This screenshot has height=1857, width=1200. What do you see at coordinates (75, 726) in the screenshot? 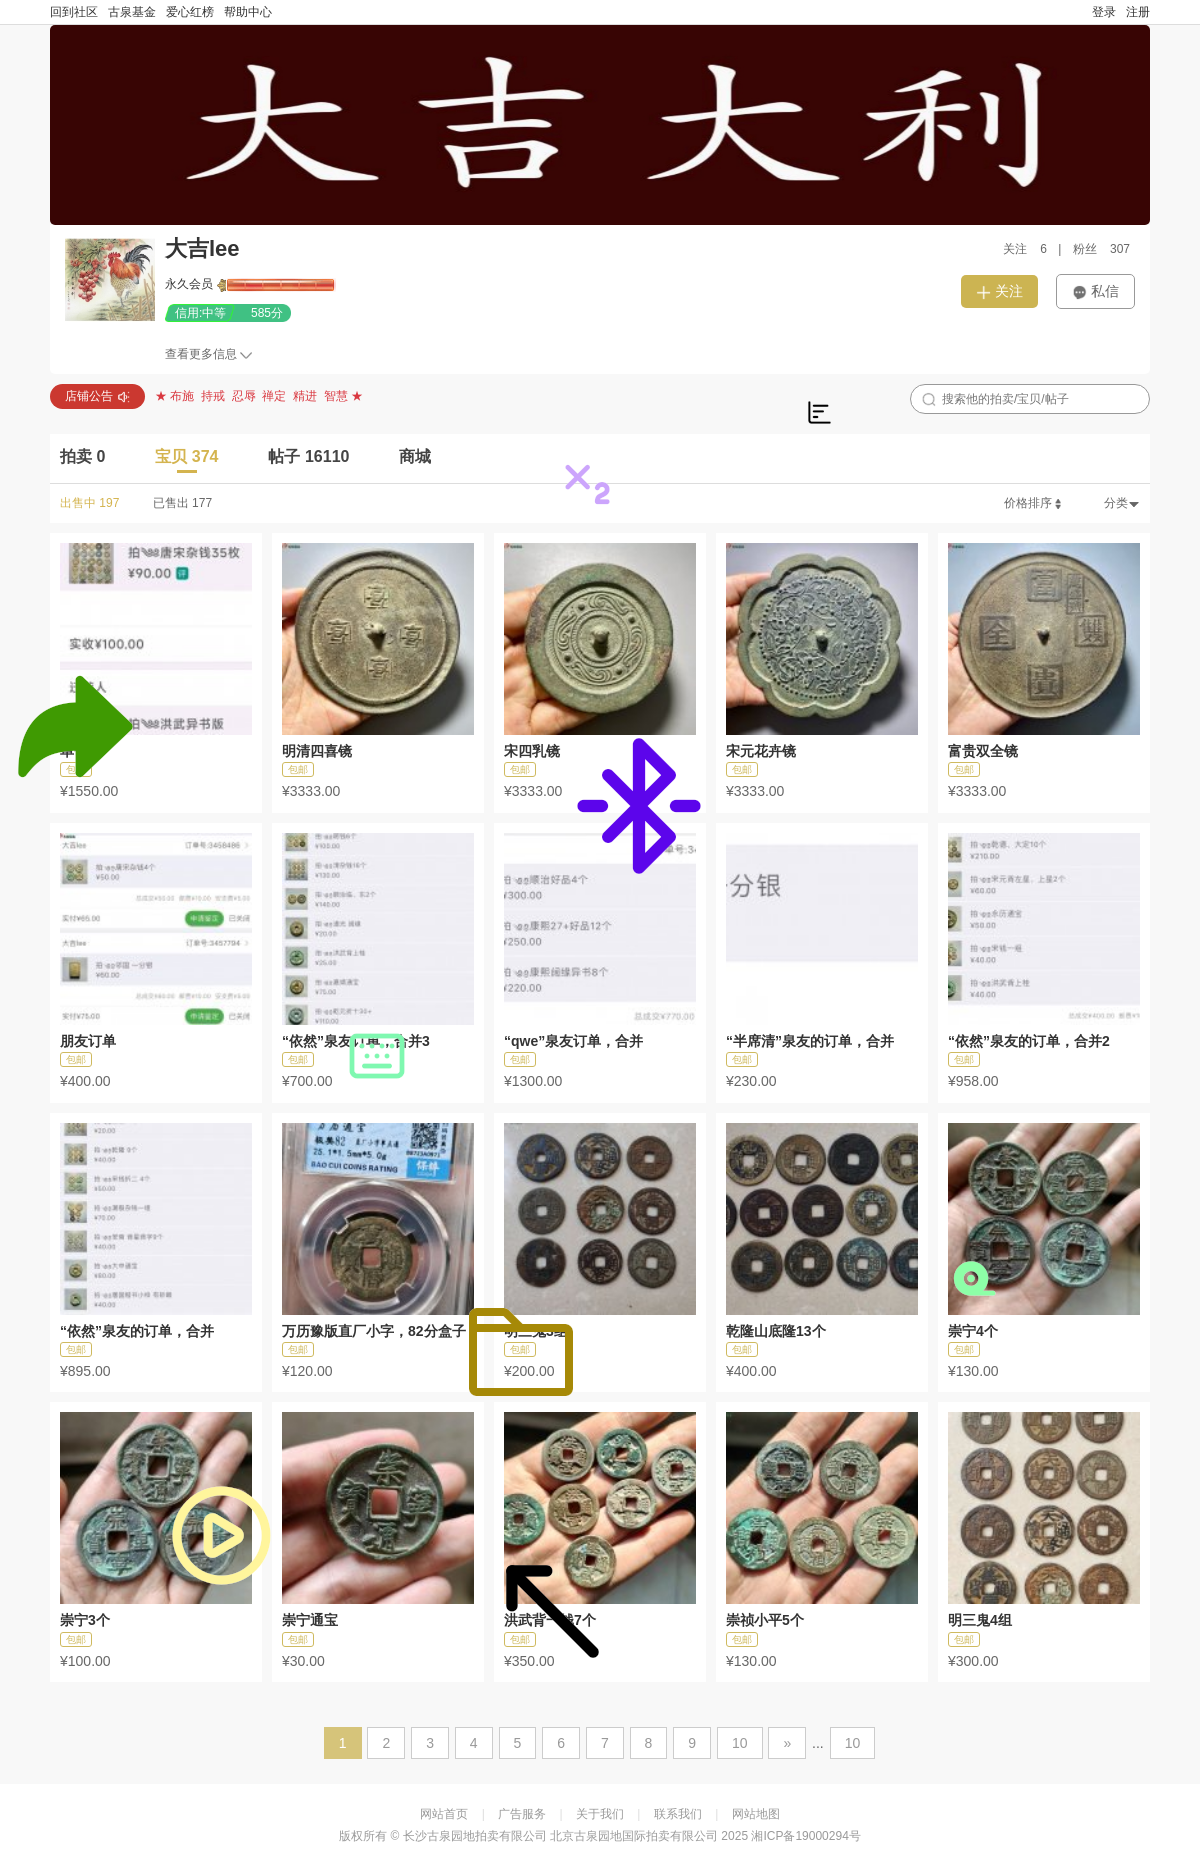
I see `share or forward content` at bounding box center [75, 726].